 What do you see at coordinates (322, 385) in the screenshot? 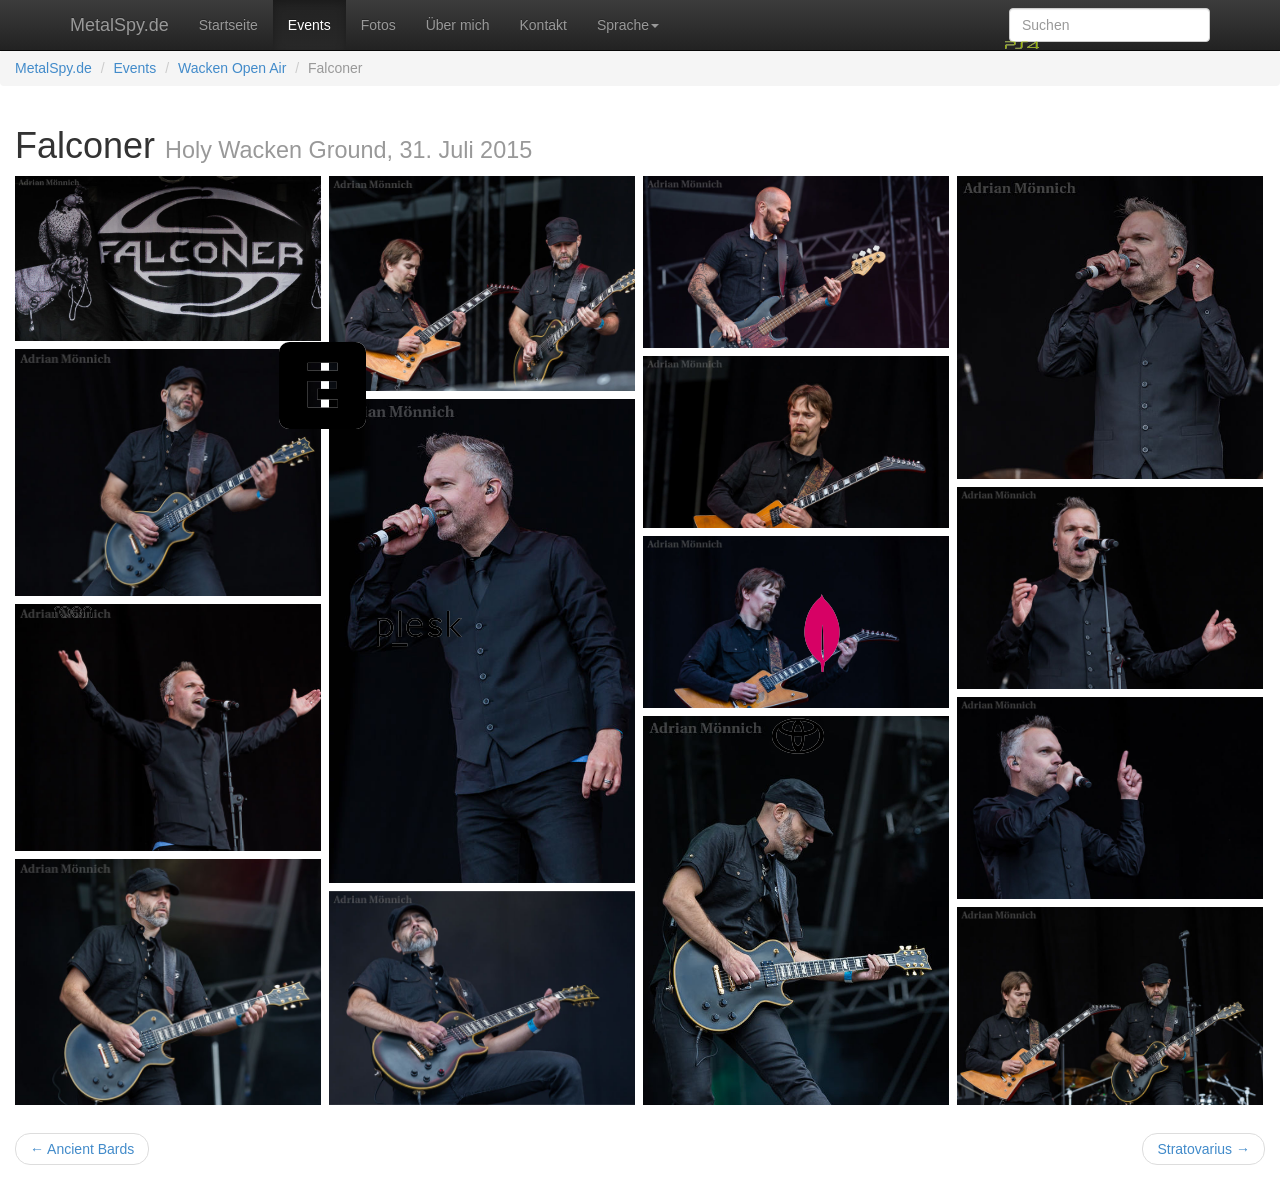
I see `open ERPNext application` at bounding box center [322, 385].